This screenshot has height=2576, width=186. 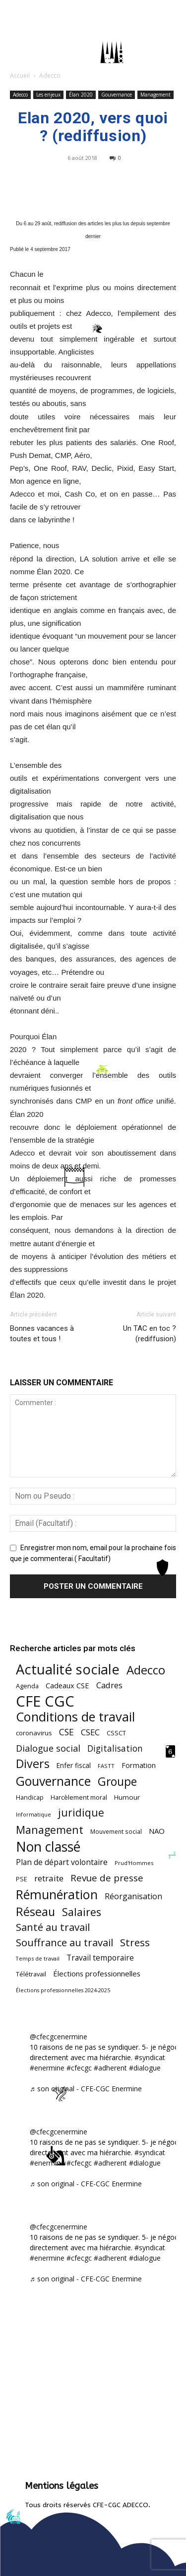 What do you see at coordinates (61, 2094) in the screenshot?
I see `food item indicator in a cooking or recipe game` at bounding box center [61, 2094].